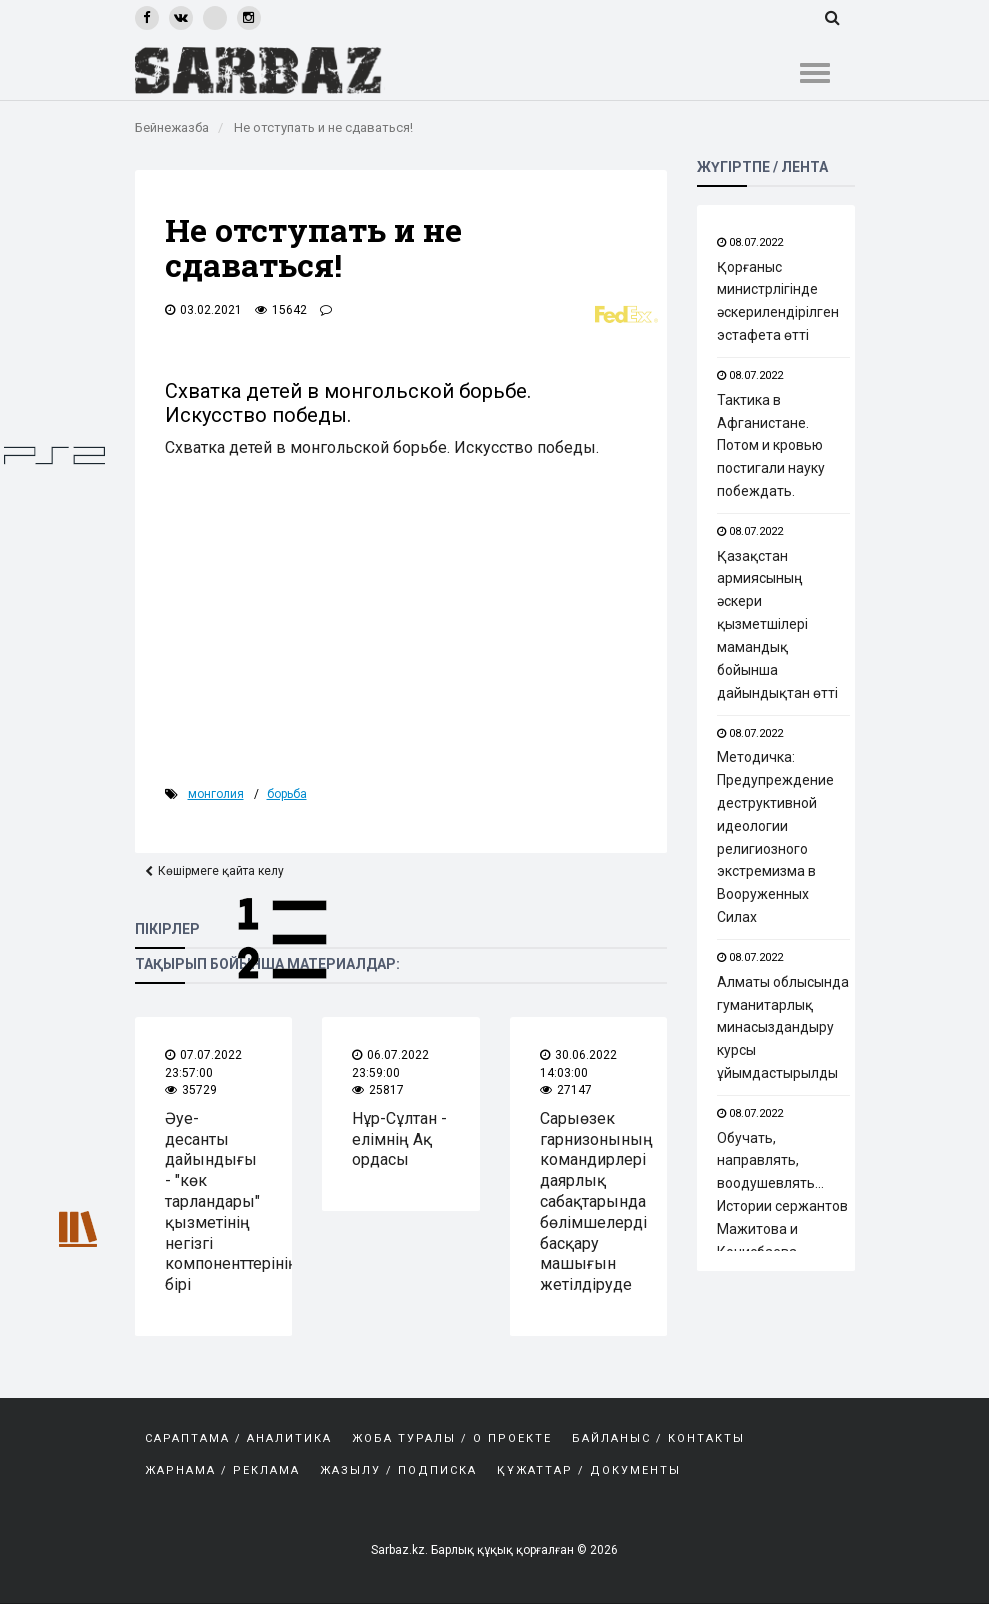  What do you see at coordinates (282, 939) in the screenshot?
I see `create a numbered list` at bounding box center [282, 939].